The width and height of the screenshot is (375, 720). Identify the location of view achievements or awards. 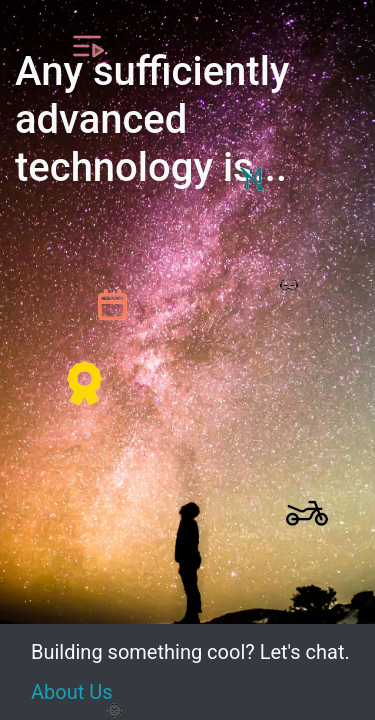
(84, 383).